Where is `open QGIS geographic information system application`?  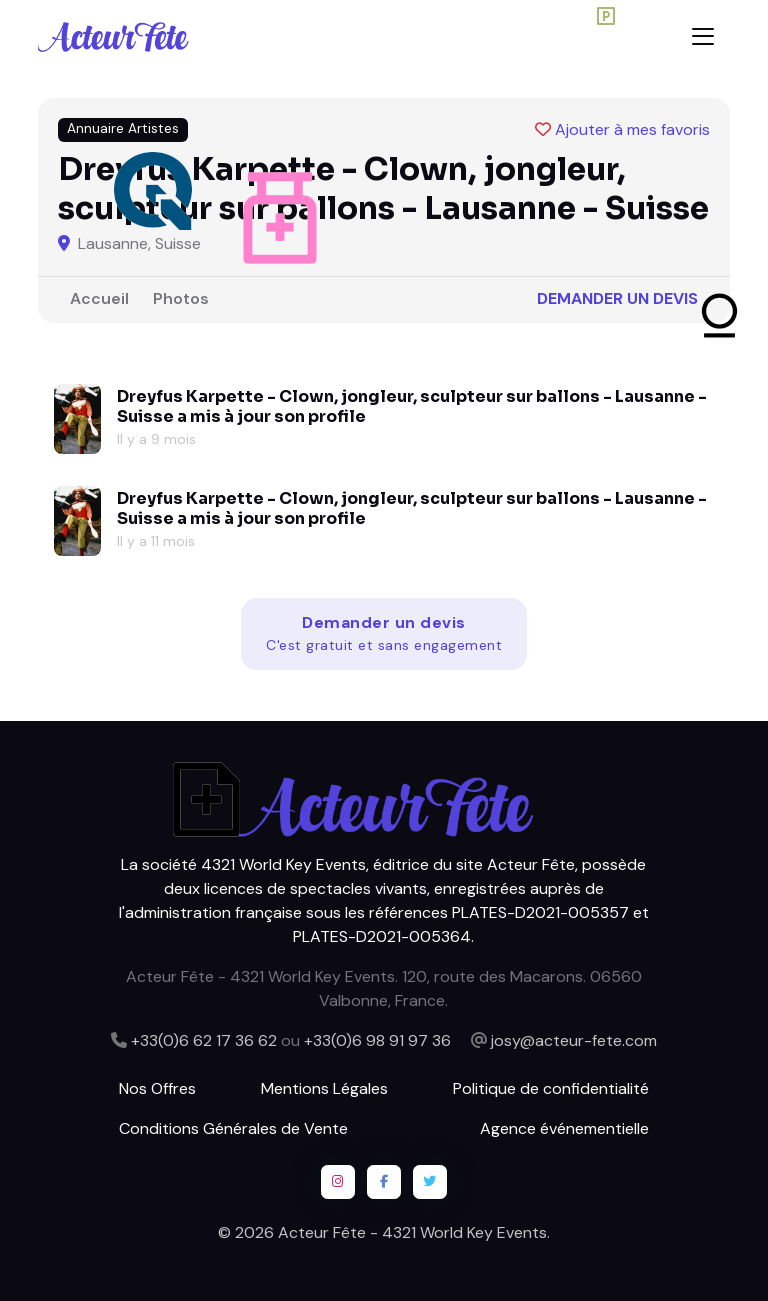
open QGIS geographic information system application is located at coordinates (153, 191).